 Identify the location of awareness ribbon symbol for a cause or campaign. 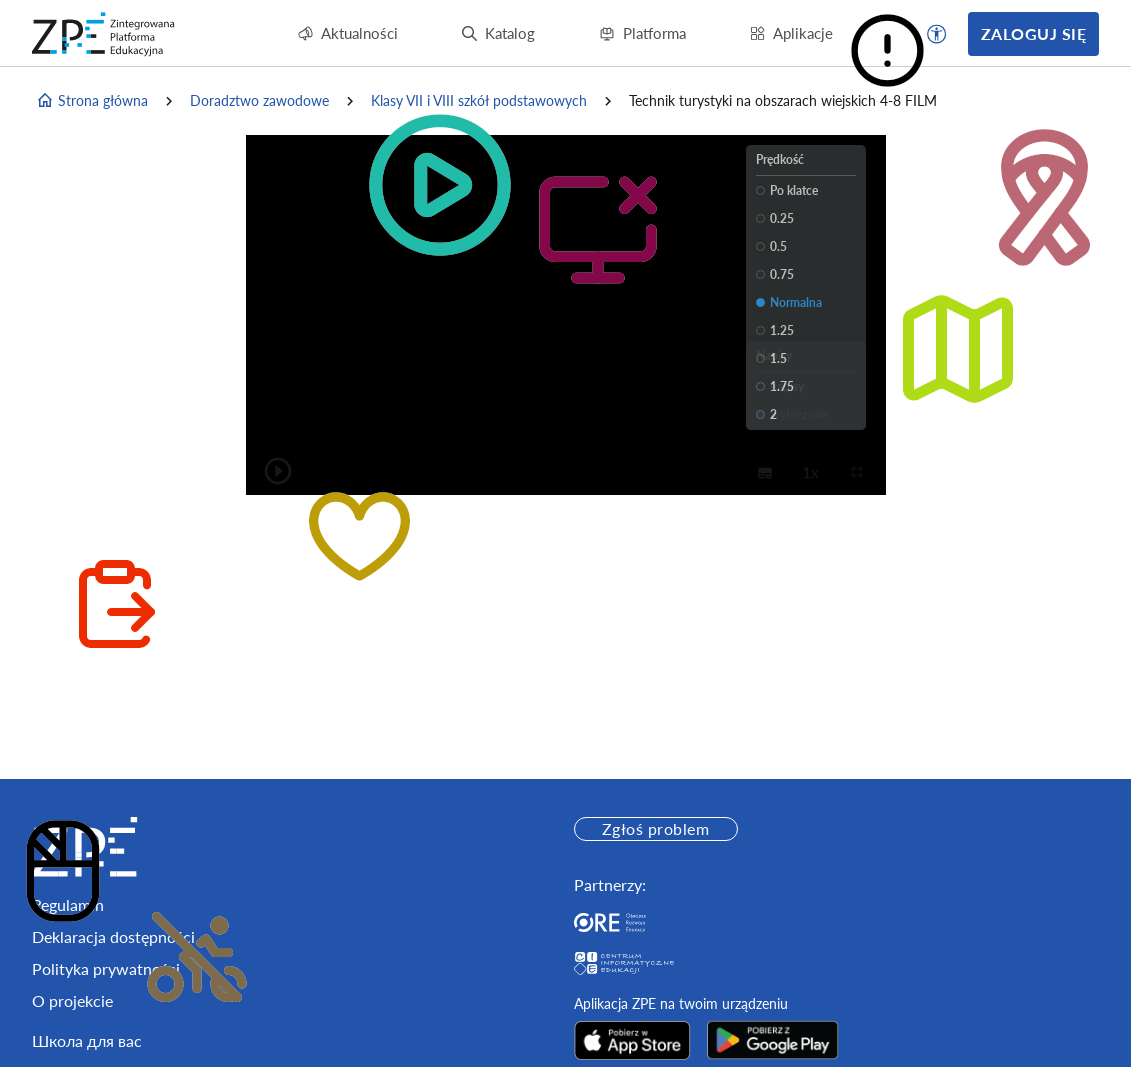
(1044, 197).